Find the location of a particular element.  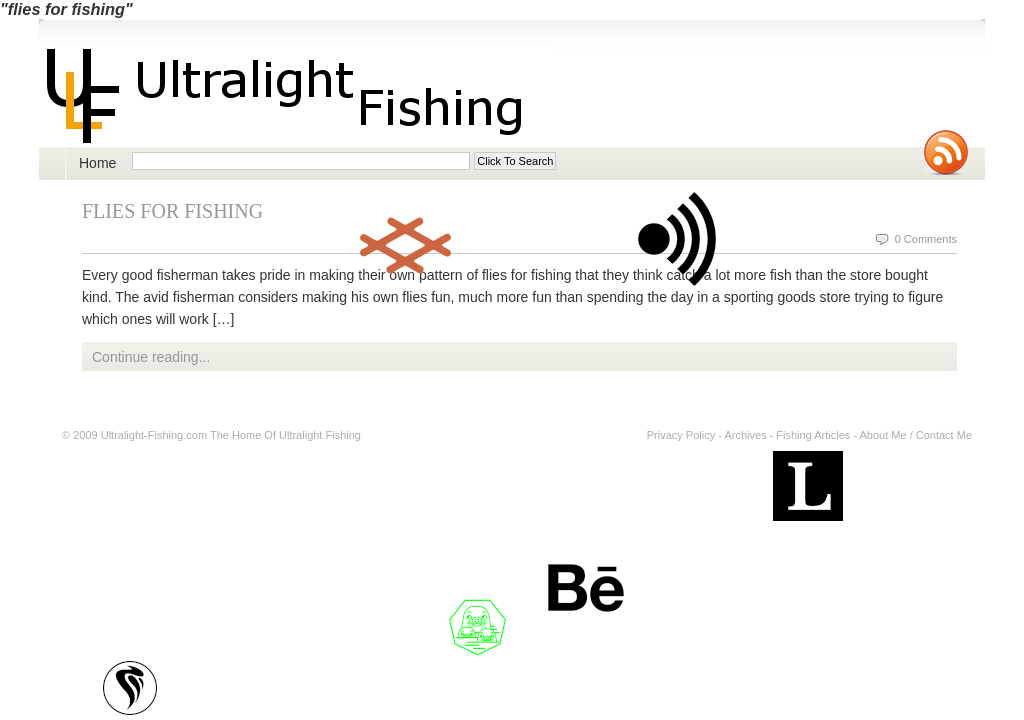

visit the Lobsters link aggregation site is located at coordinates (808, 486).